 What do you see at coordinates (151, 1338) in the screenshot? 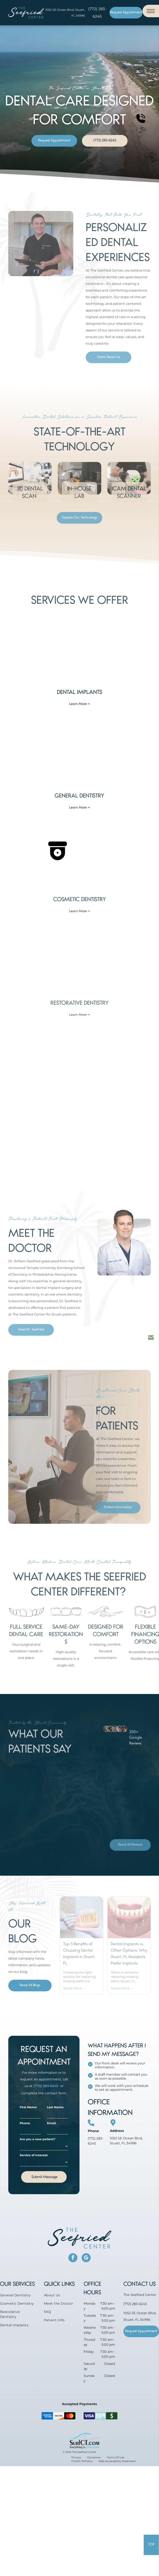
I see `open your inbox or messages` at bounding box center [151, 1338].